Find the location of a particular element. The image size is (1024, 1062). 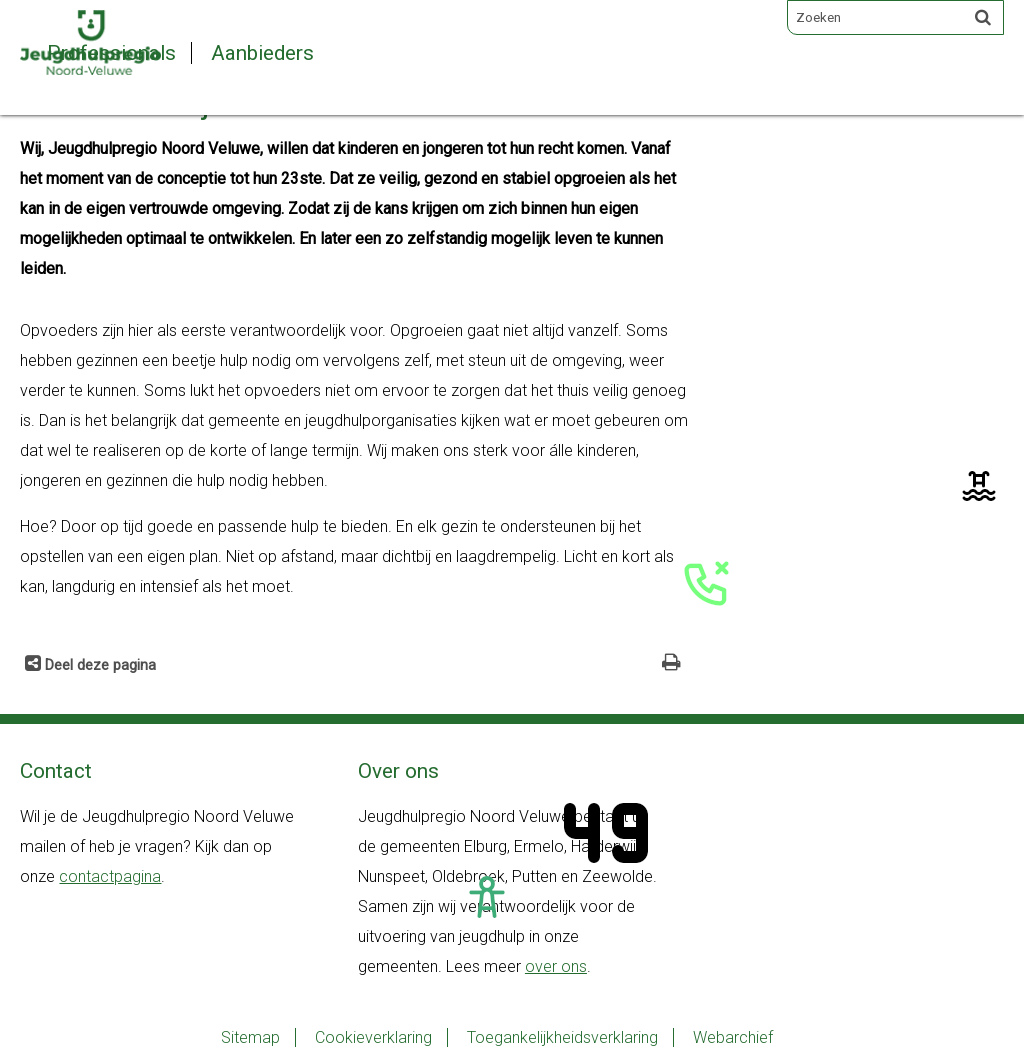

indicates item number 49 in a list or sequence is located at coordinates (606, 833).